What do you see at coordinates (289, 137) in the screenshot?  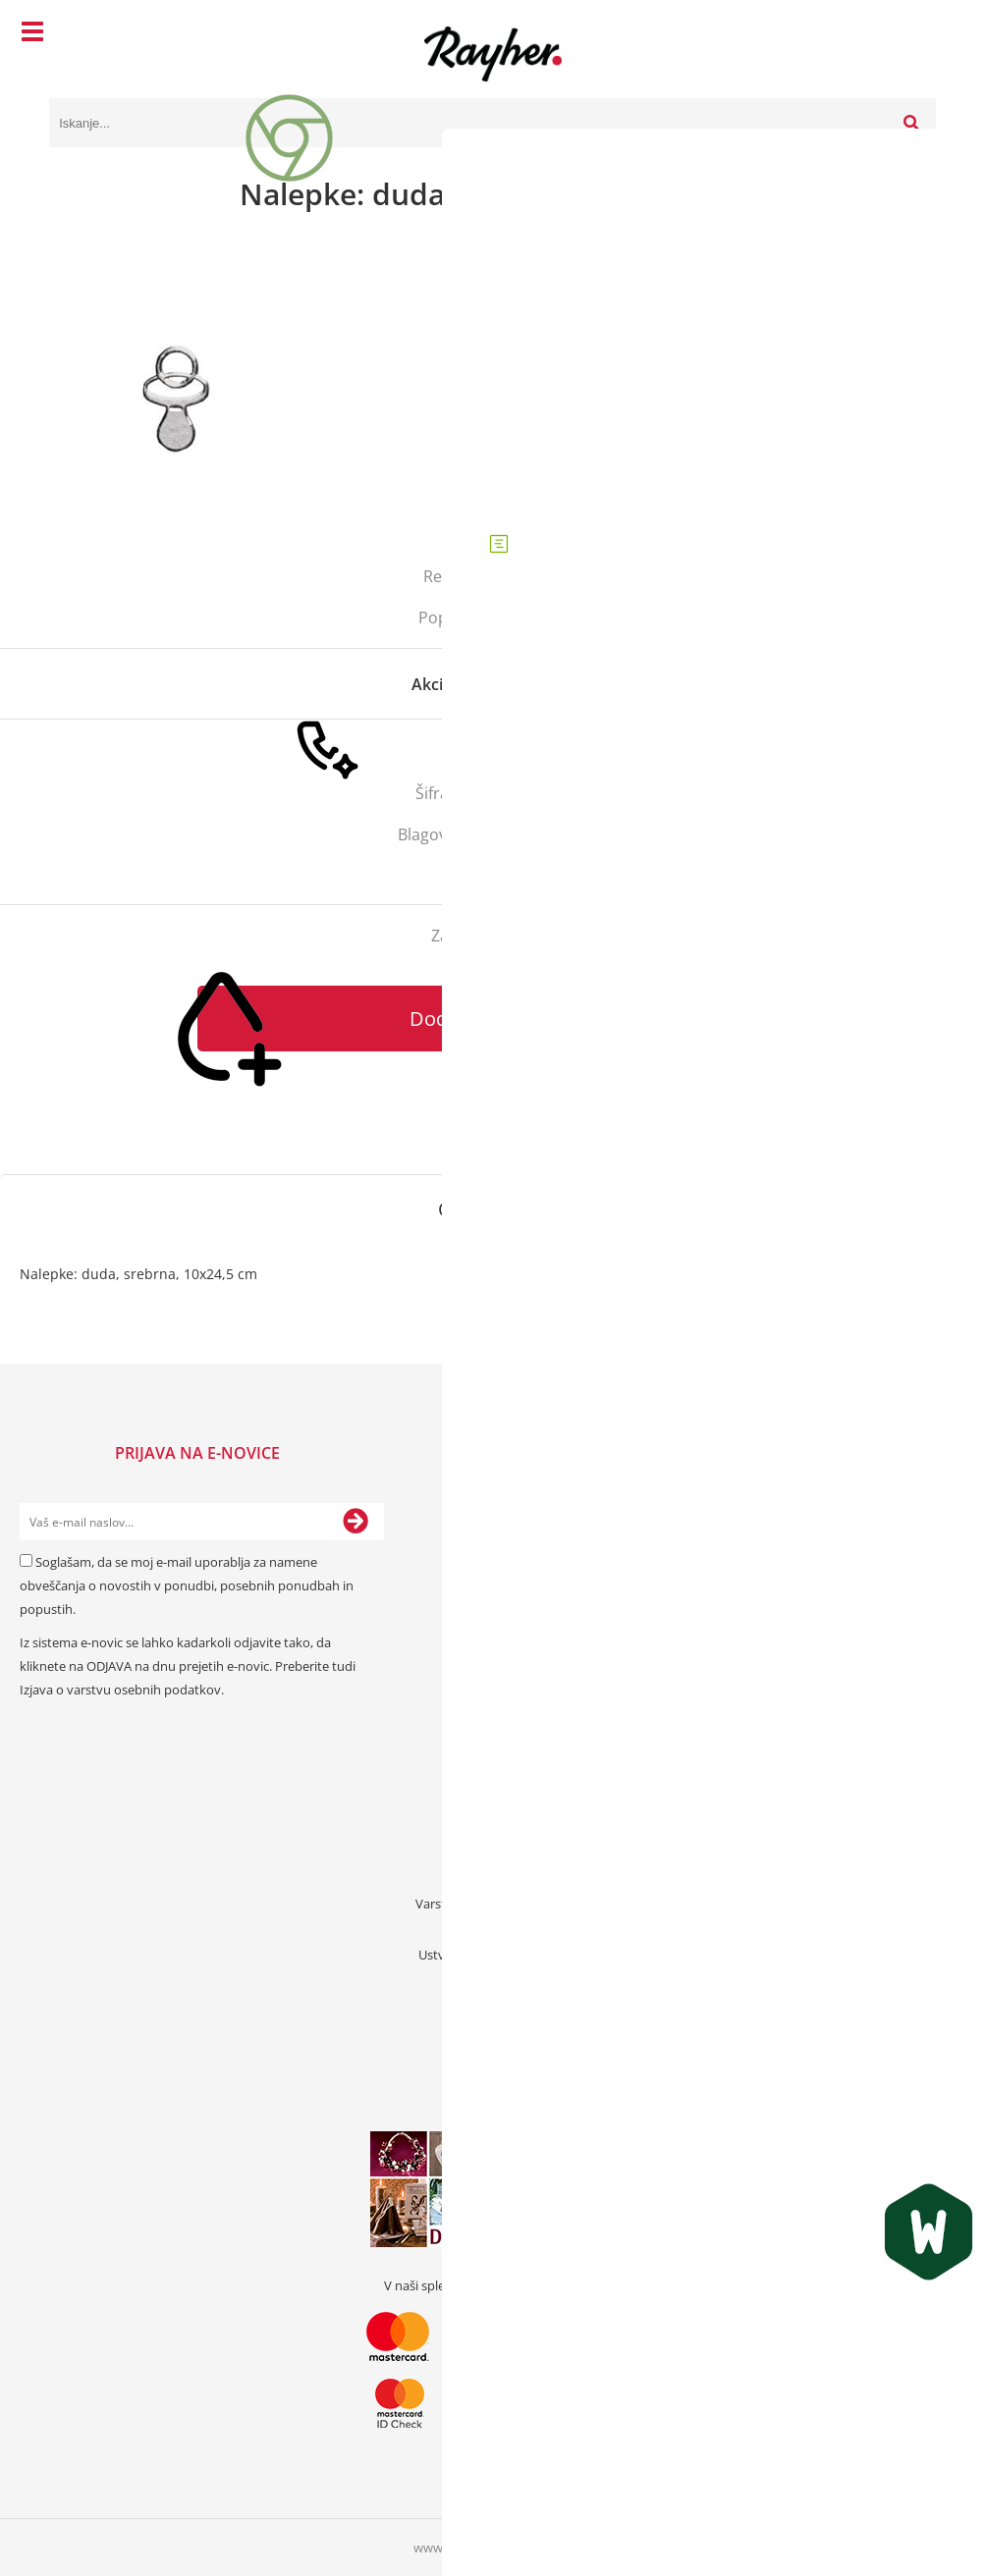 I see `open google chrome browser` at bounding box center [289, 137].